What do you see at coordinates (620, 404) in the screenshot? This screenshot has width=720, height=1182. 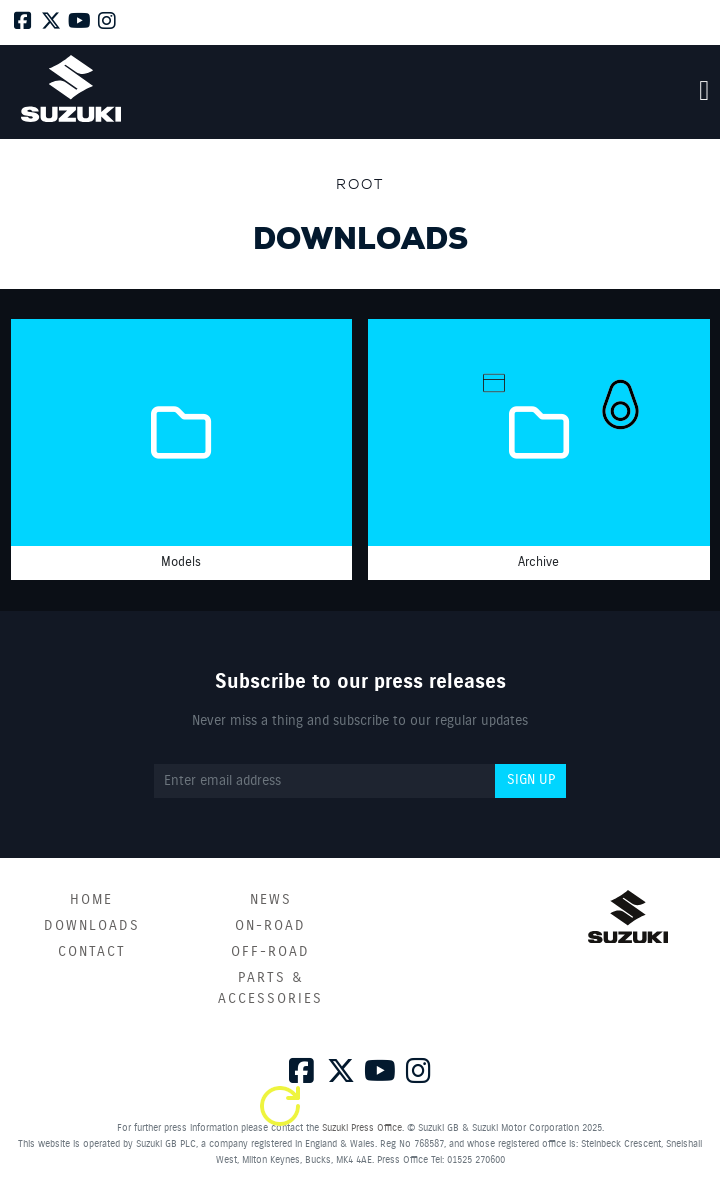 I see `indicates healthy or vegetarian food options` at bounding box center [620, 404].